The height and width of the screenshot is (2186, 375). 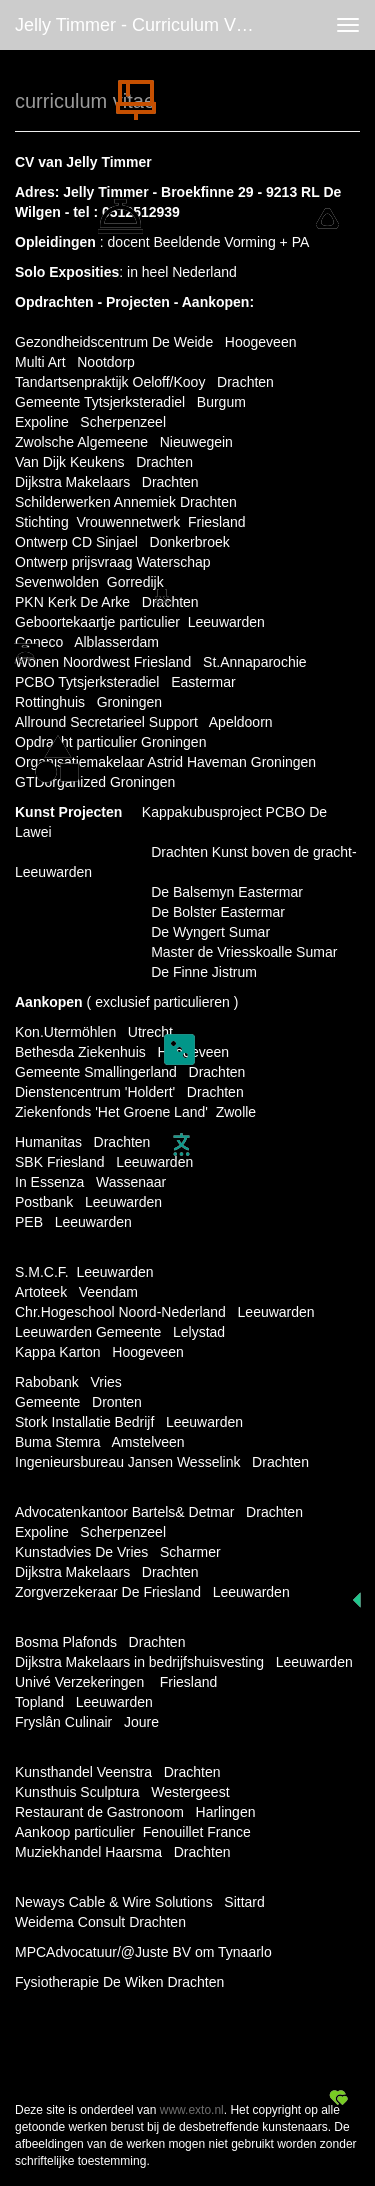 What do you see at coordinates (136, 98) in the screenshot?
I see `access brush or painting tools` at bounding box center [136, 98].